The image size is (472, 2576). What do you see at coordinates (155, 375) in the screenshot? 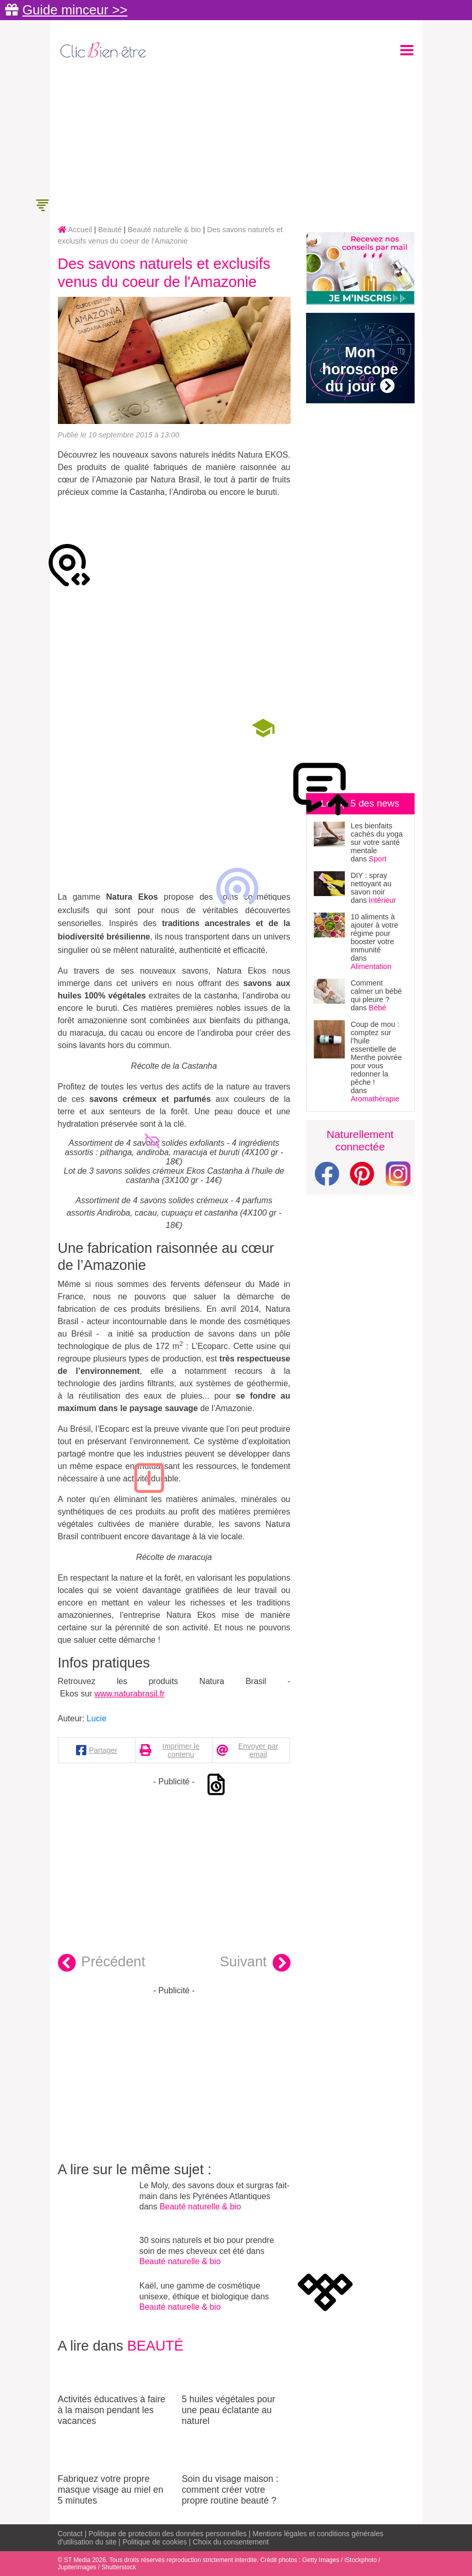
I see `view 3D scatter plot visualization` at bounding box center [155, 375].